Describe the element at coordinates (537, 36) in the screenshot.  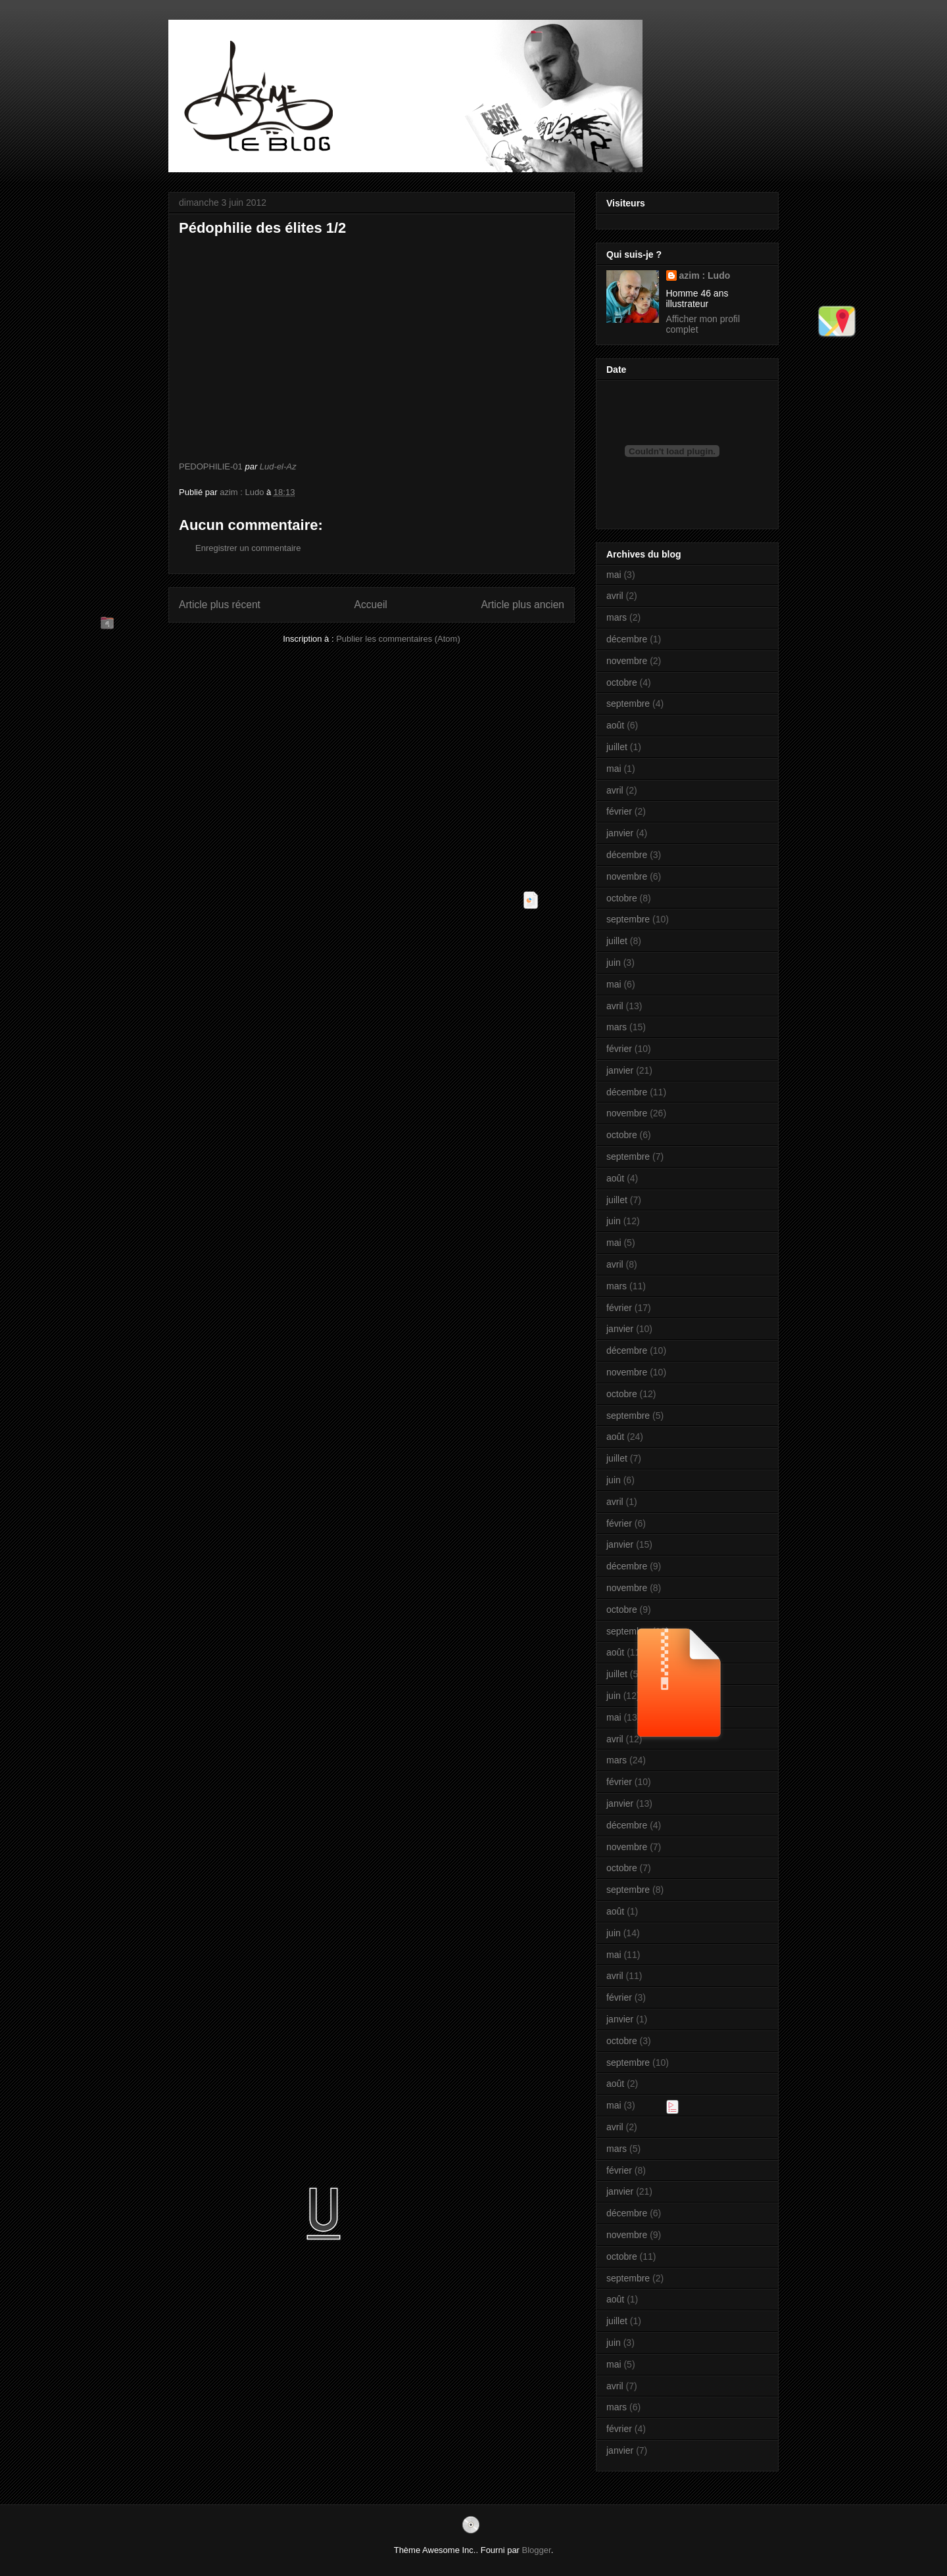
I see `open a folder to view its contents` at that location.